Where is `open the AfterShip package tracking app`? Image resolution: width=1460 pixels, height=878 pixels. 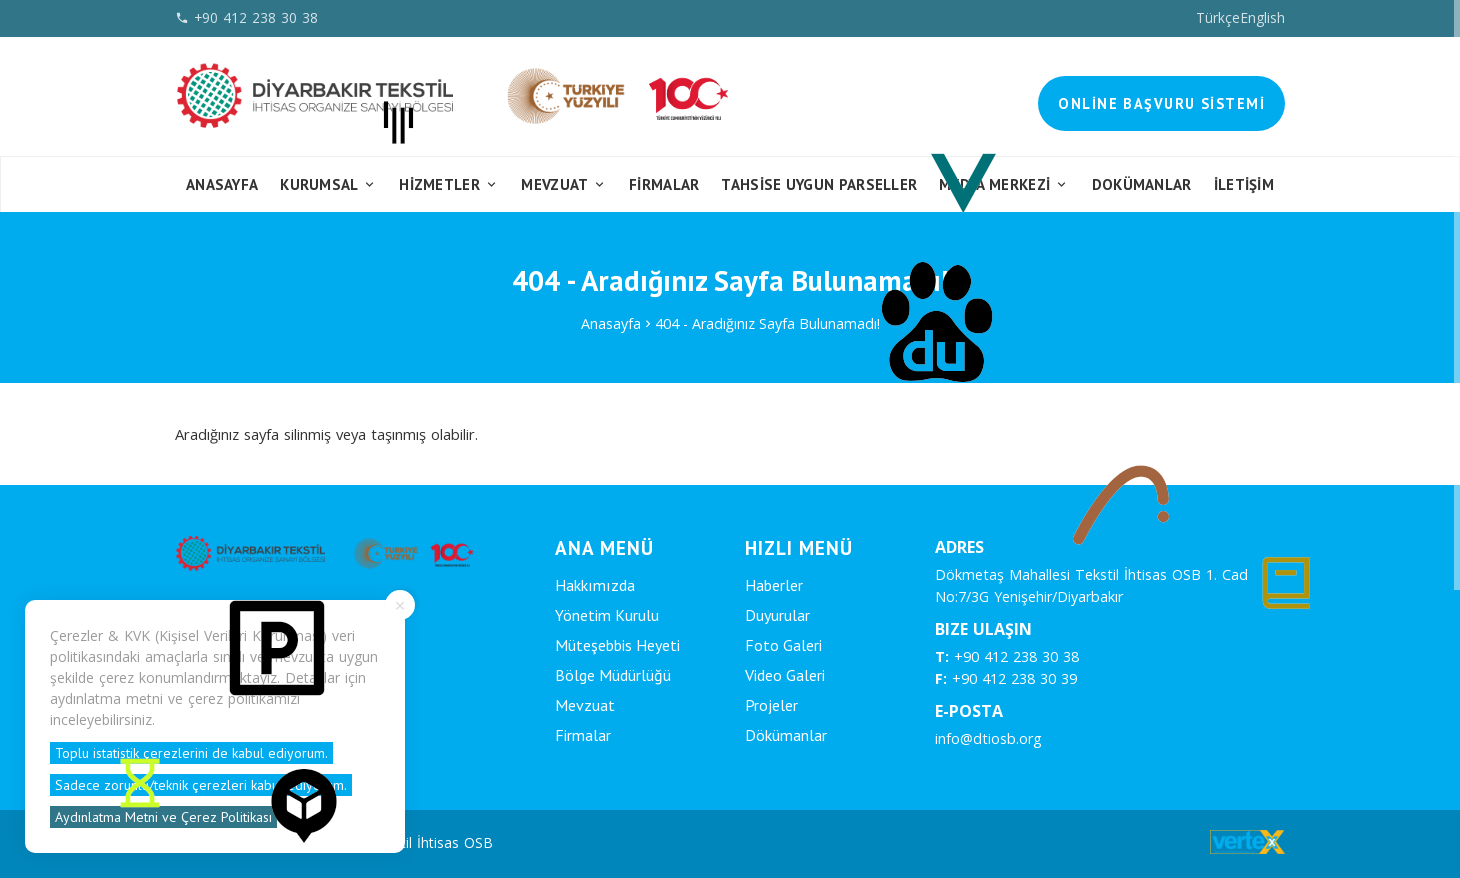 open the AfterShip package tracking app is located at coordinates (304, 806).